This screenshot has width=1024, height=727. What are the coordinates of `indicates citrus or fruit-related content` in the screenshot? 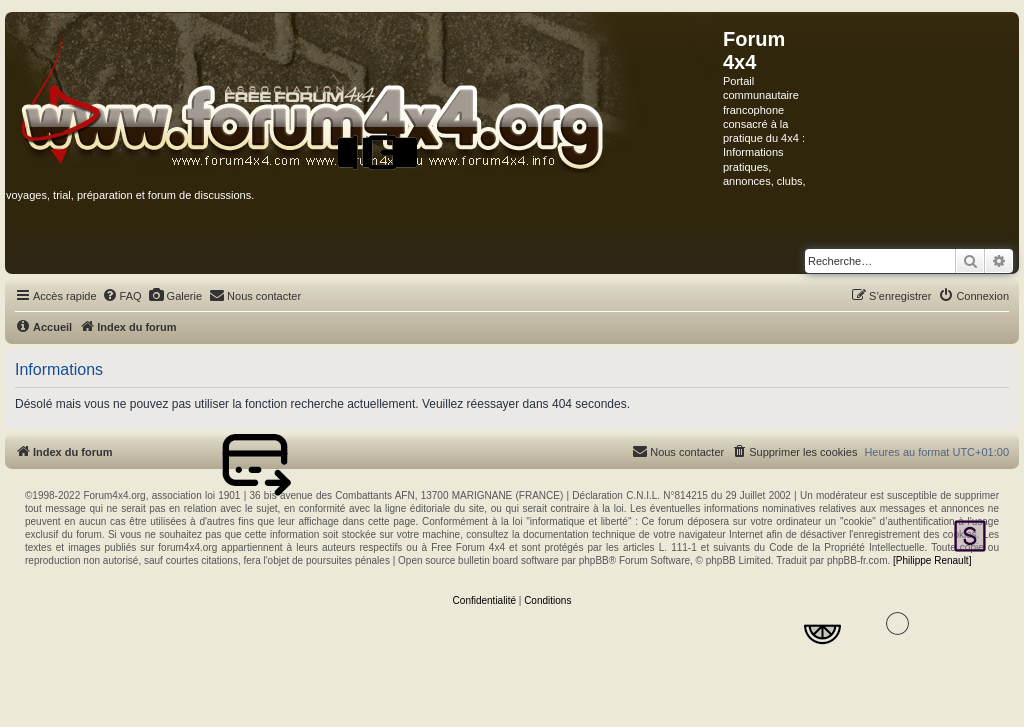 It's located at (822, 631).